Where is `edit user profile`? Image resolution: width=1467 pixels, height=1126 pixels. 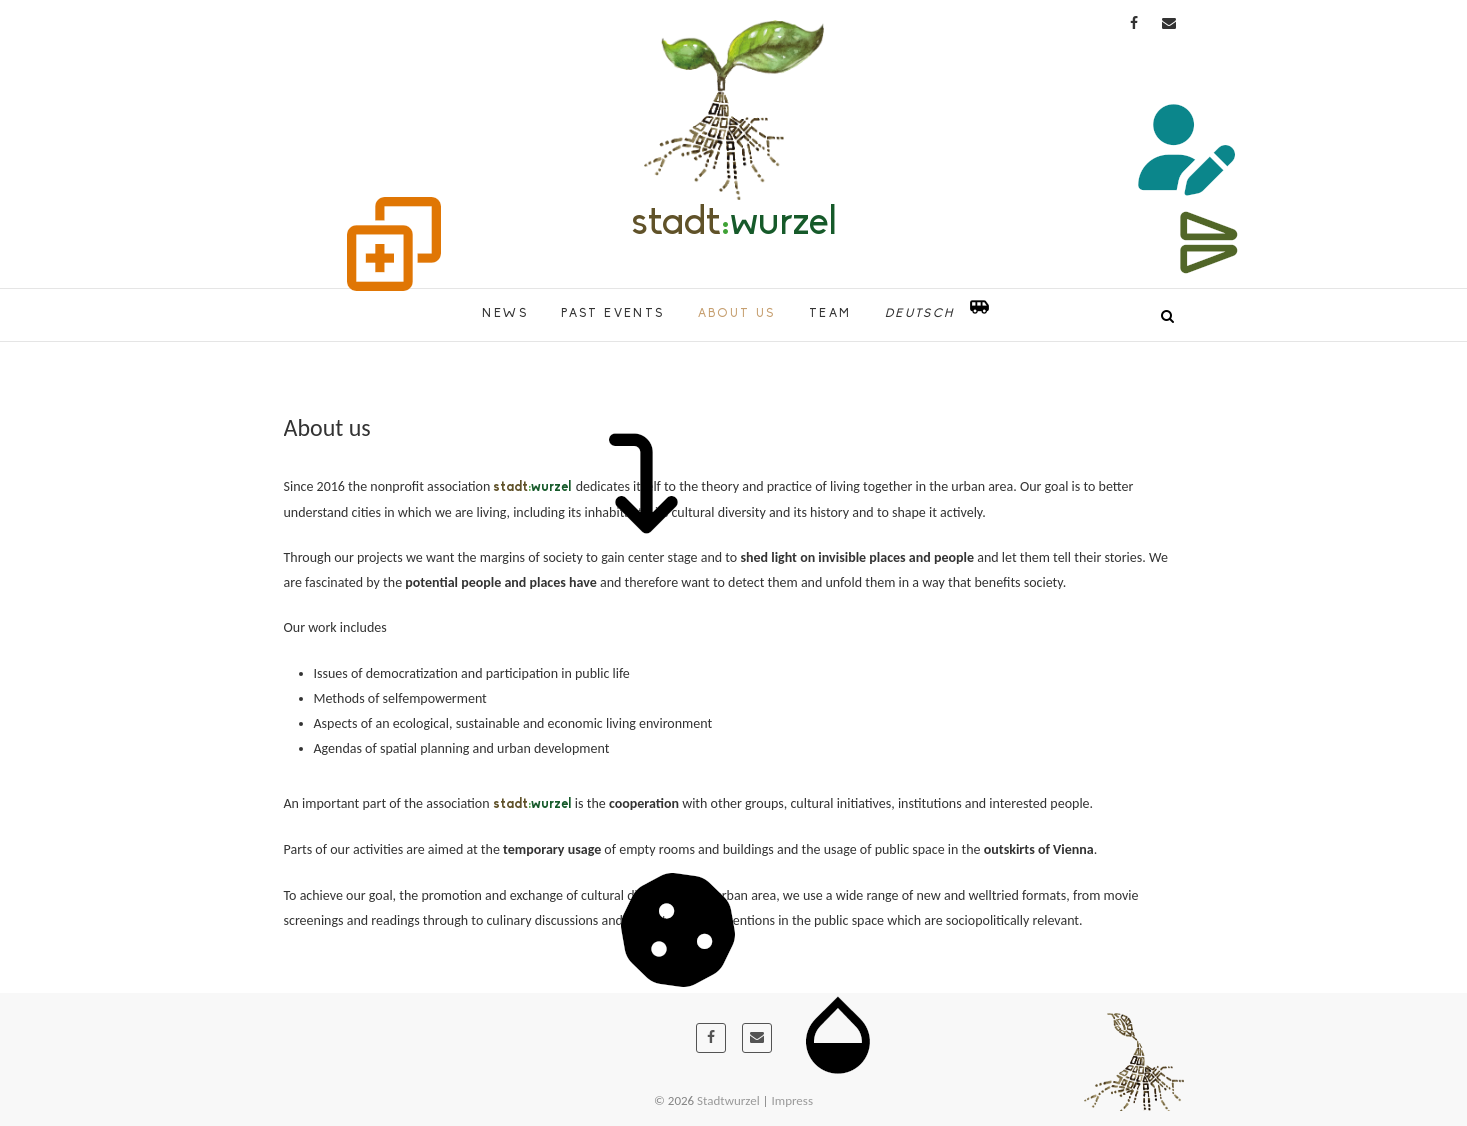
edit user profile is located at coordinates (1184, 146).